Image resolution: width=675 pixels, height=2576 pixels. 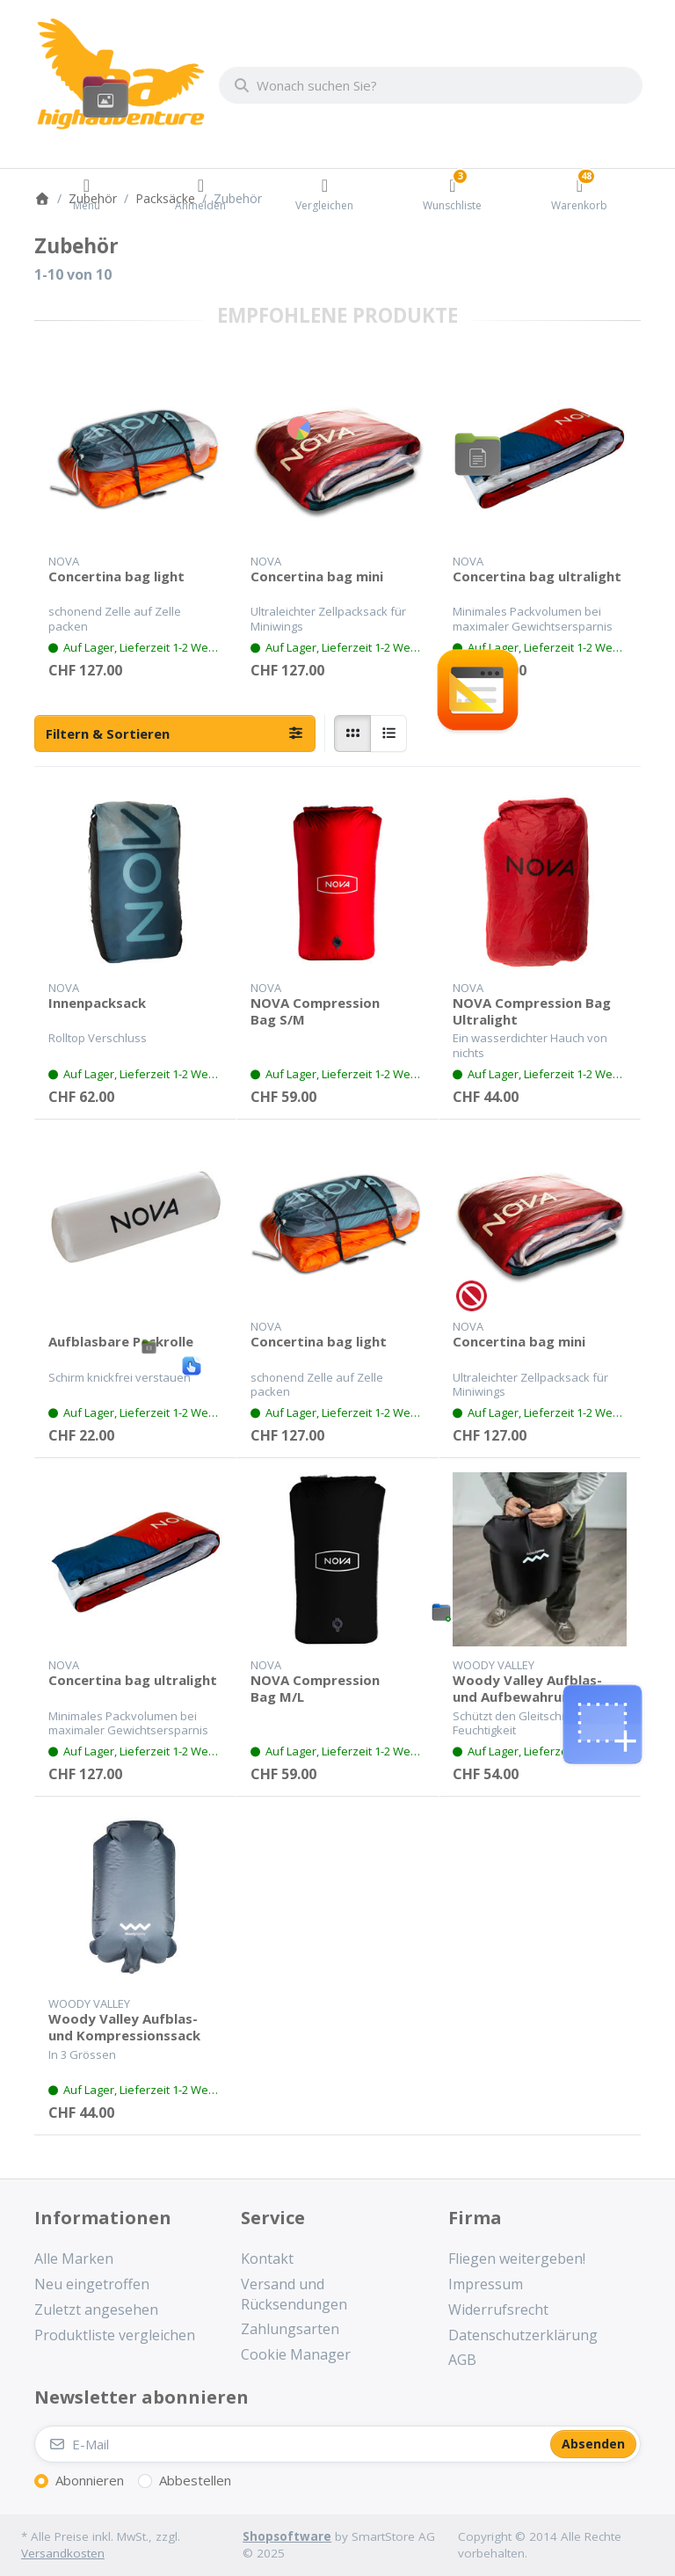 What do you see at coordinates (299, 428) in the screenshot?
I see `open disk usage analyzer app` at bounding box center [299, 428].